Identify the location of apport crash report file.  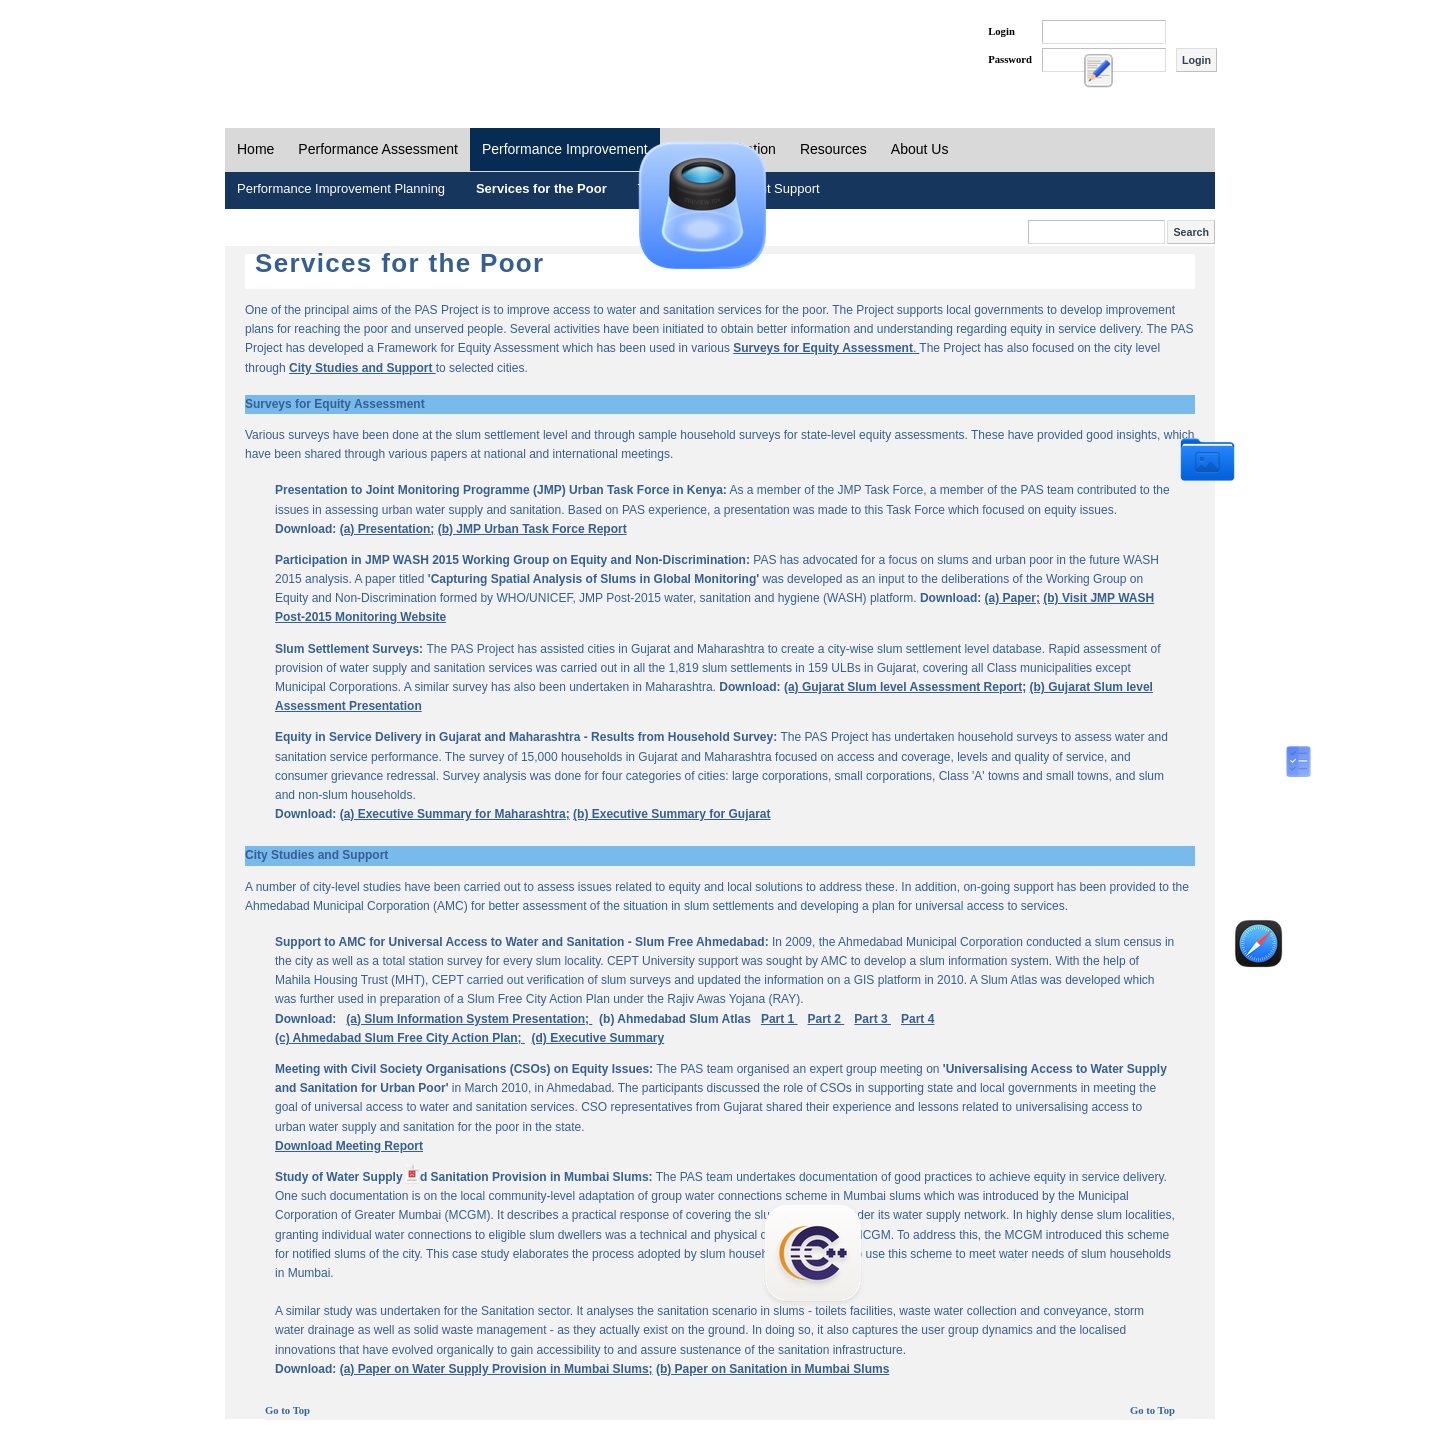
(412, 1174).